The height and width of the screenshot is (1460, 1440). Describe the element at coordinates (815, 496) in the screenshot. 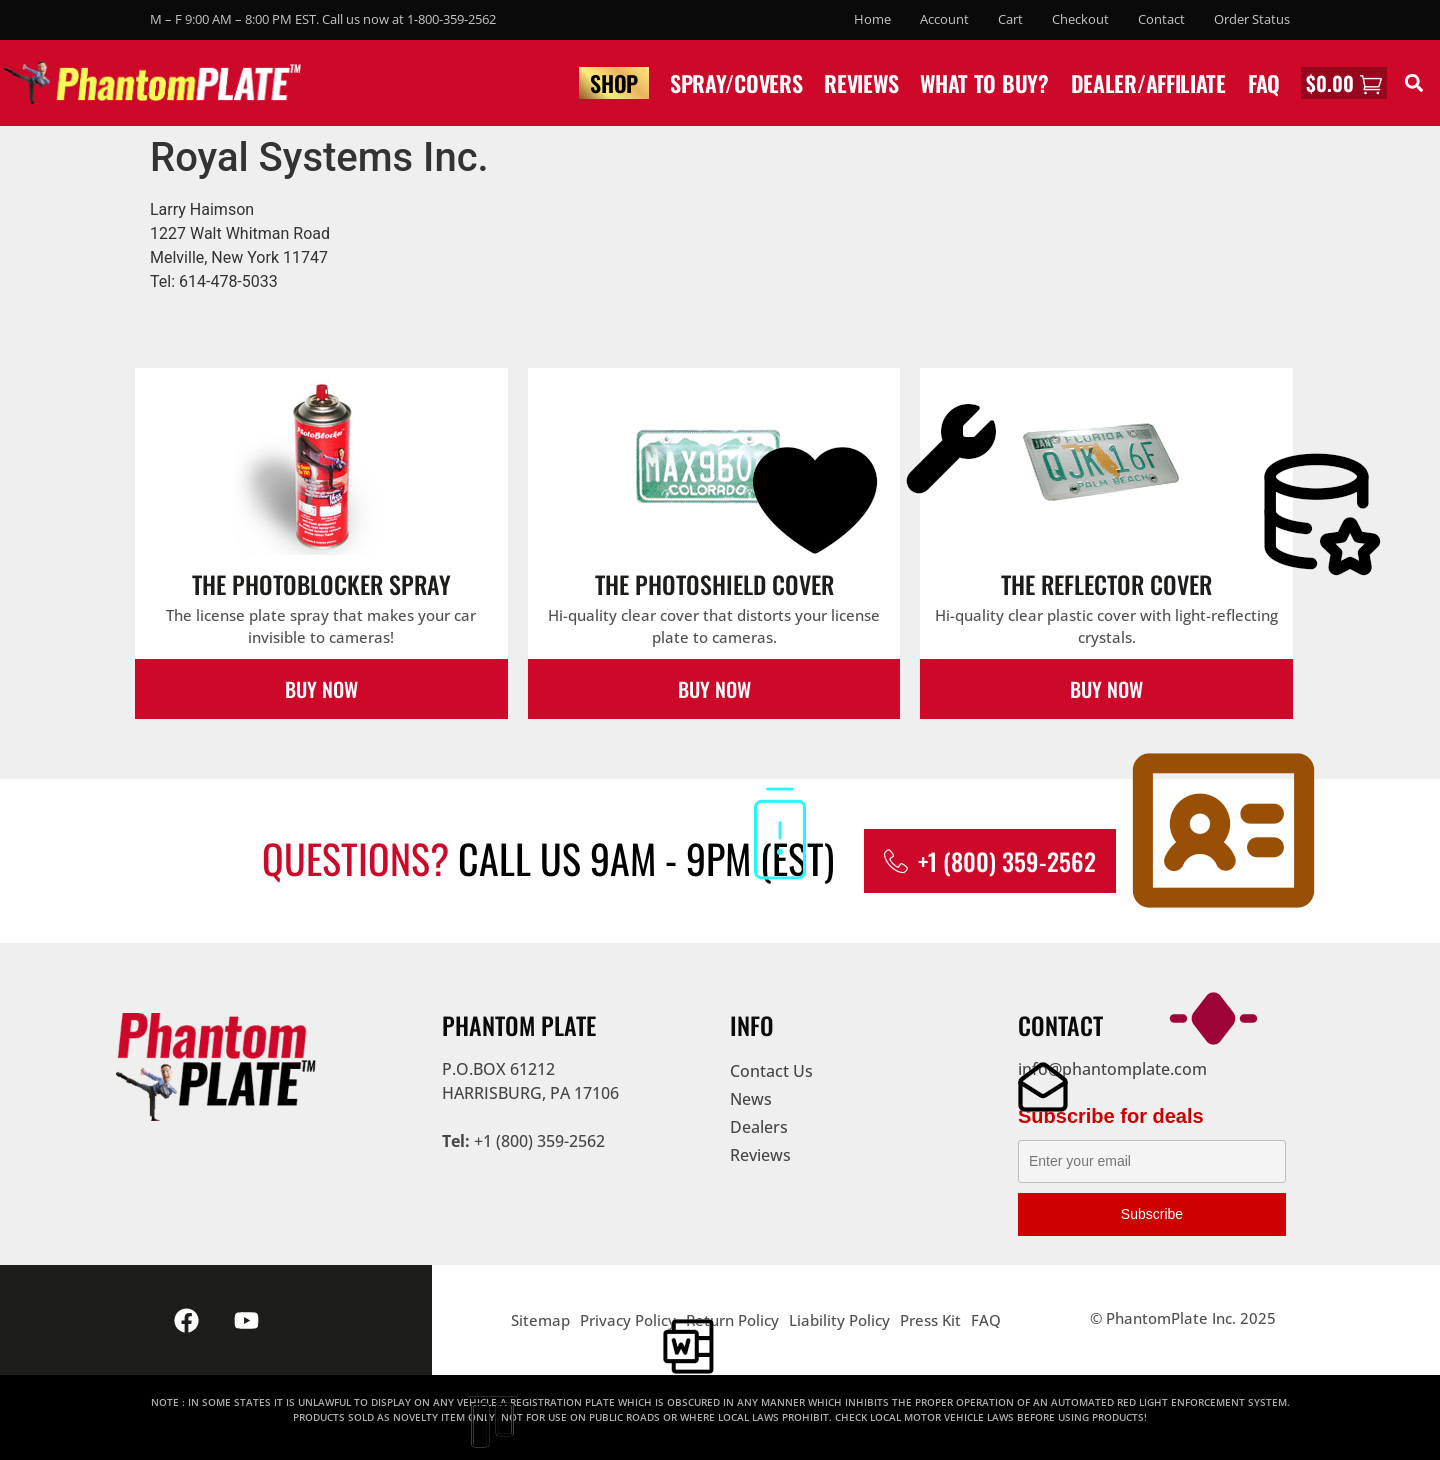

I see `add to favorites` at that location.